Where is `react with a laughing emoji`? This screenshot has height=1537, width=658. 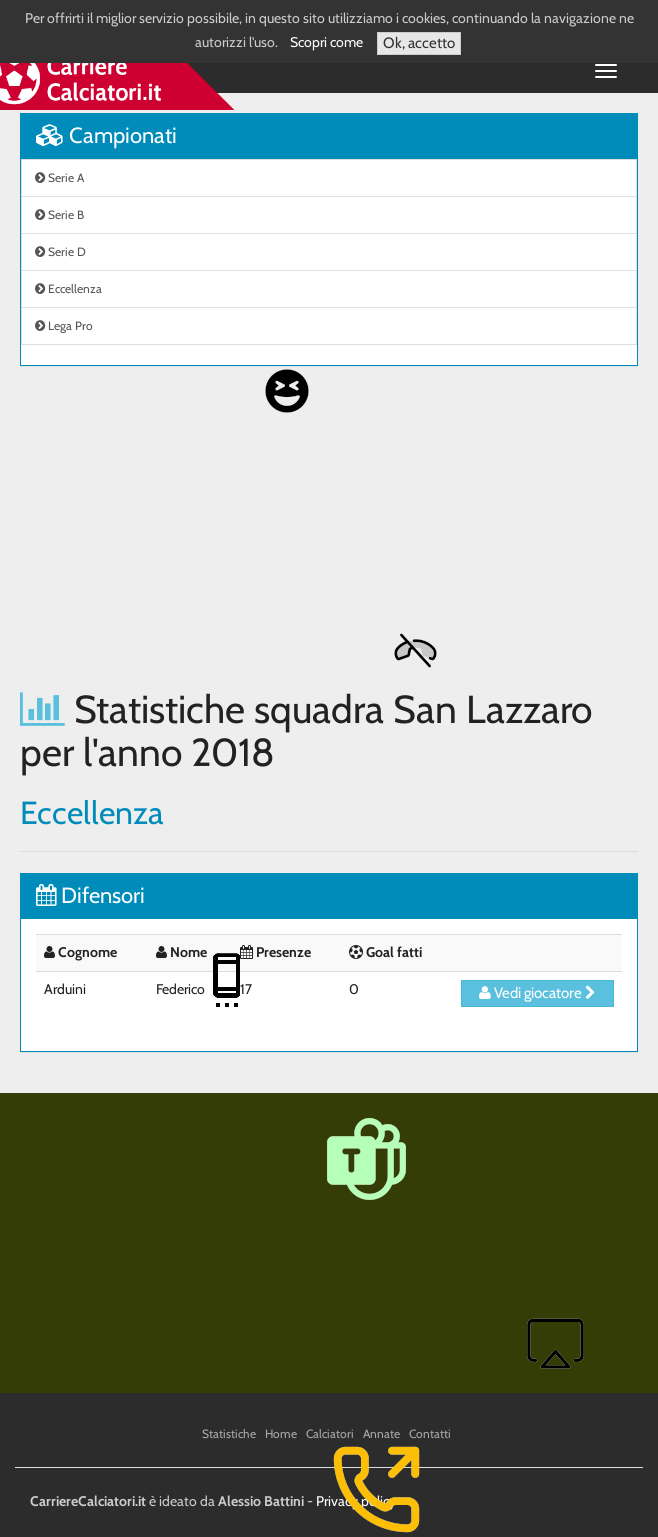
react with a laughing emoji is located at coordinates (287, 391).